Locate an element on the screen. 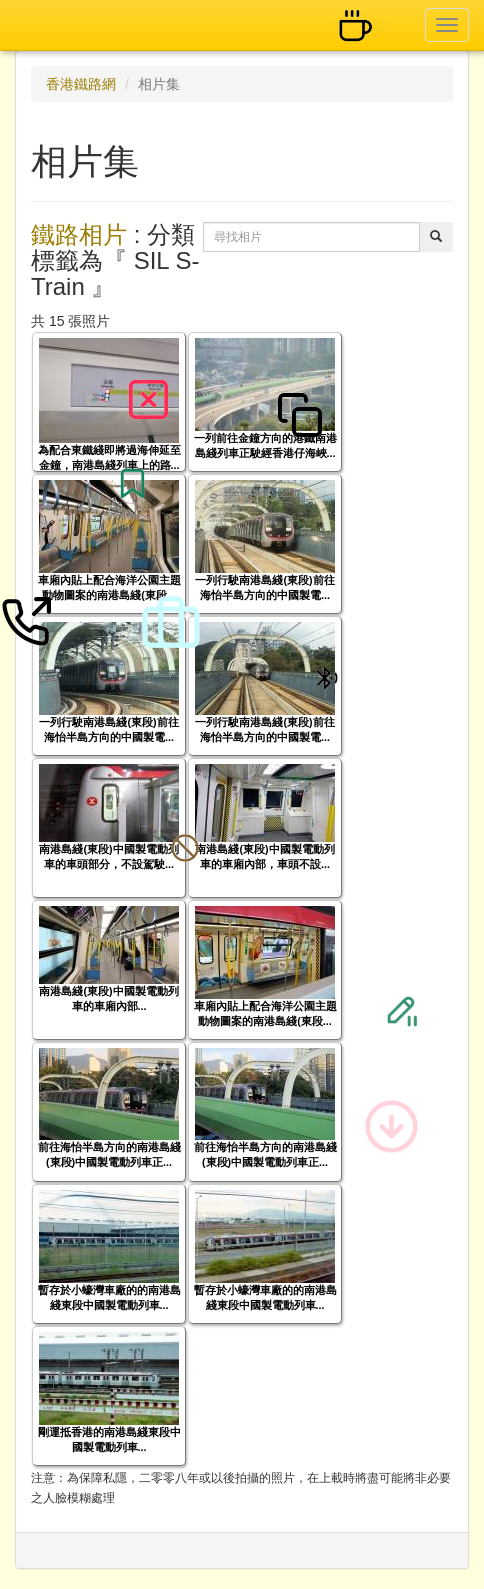 This screenshot has height=1589, width=484. searching for nearby bluetooth devices is located at coordinates (327, 678).